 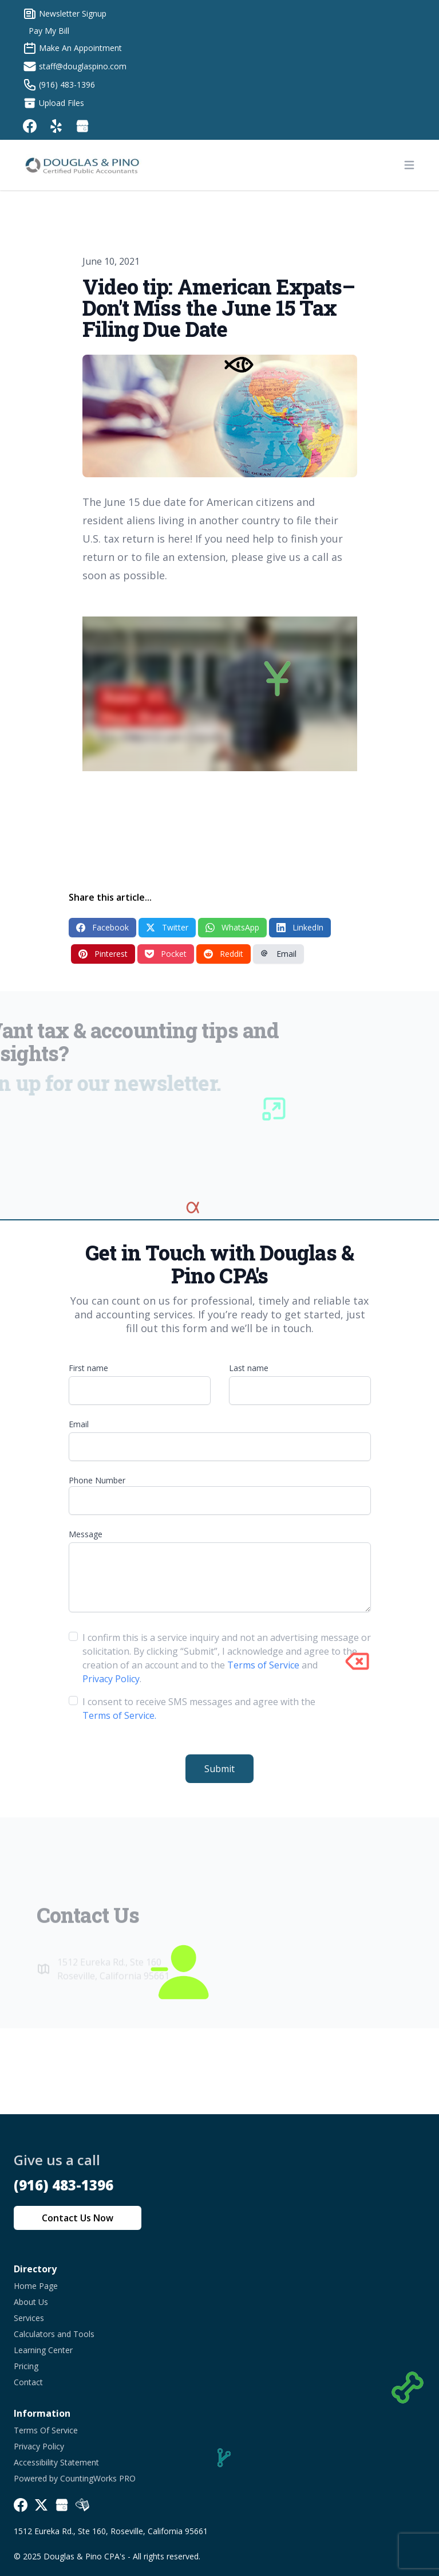 I want to click on access pet-related features or settings, so click(x=408, y=2387).